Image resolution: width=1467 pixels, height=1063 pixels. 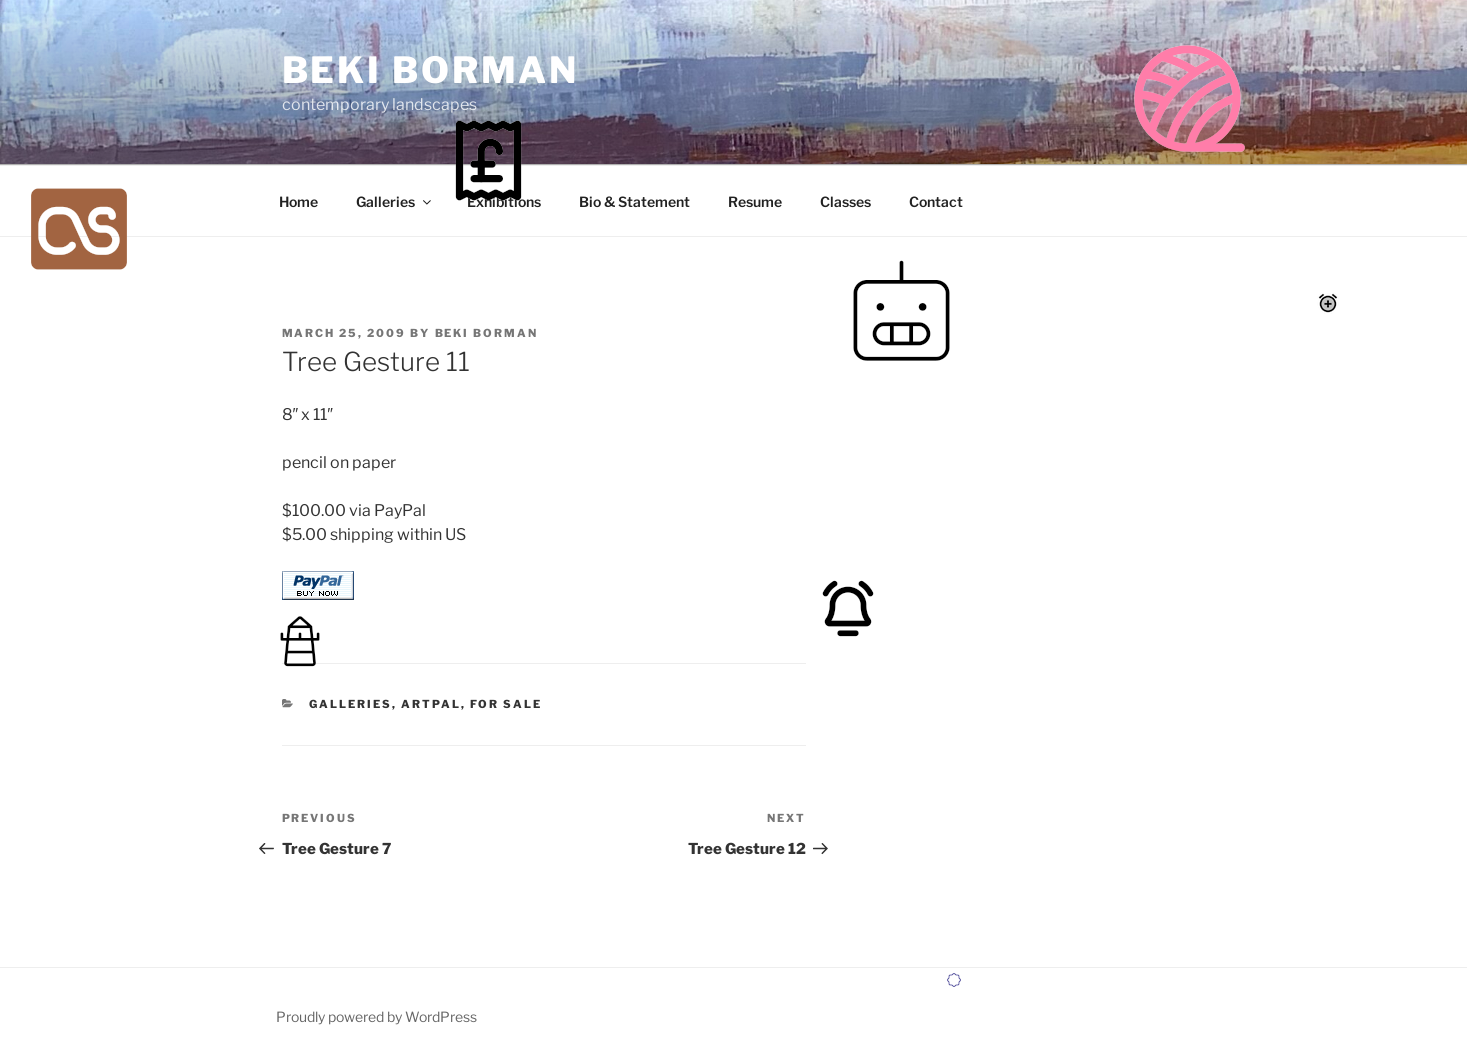 What do you see at coordinates (1187, 98) in the screenshot?
I see `craft or knitting-related feature` at bounding box center [1187, 98].